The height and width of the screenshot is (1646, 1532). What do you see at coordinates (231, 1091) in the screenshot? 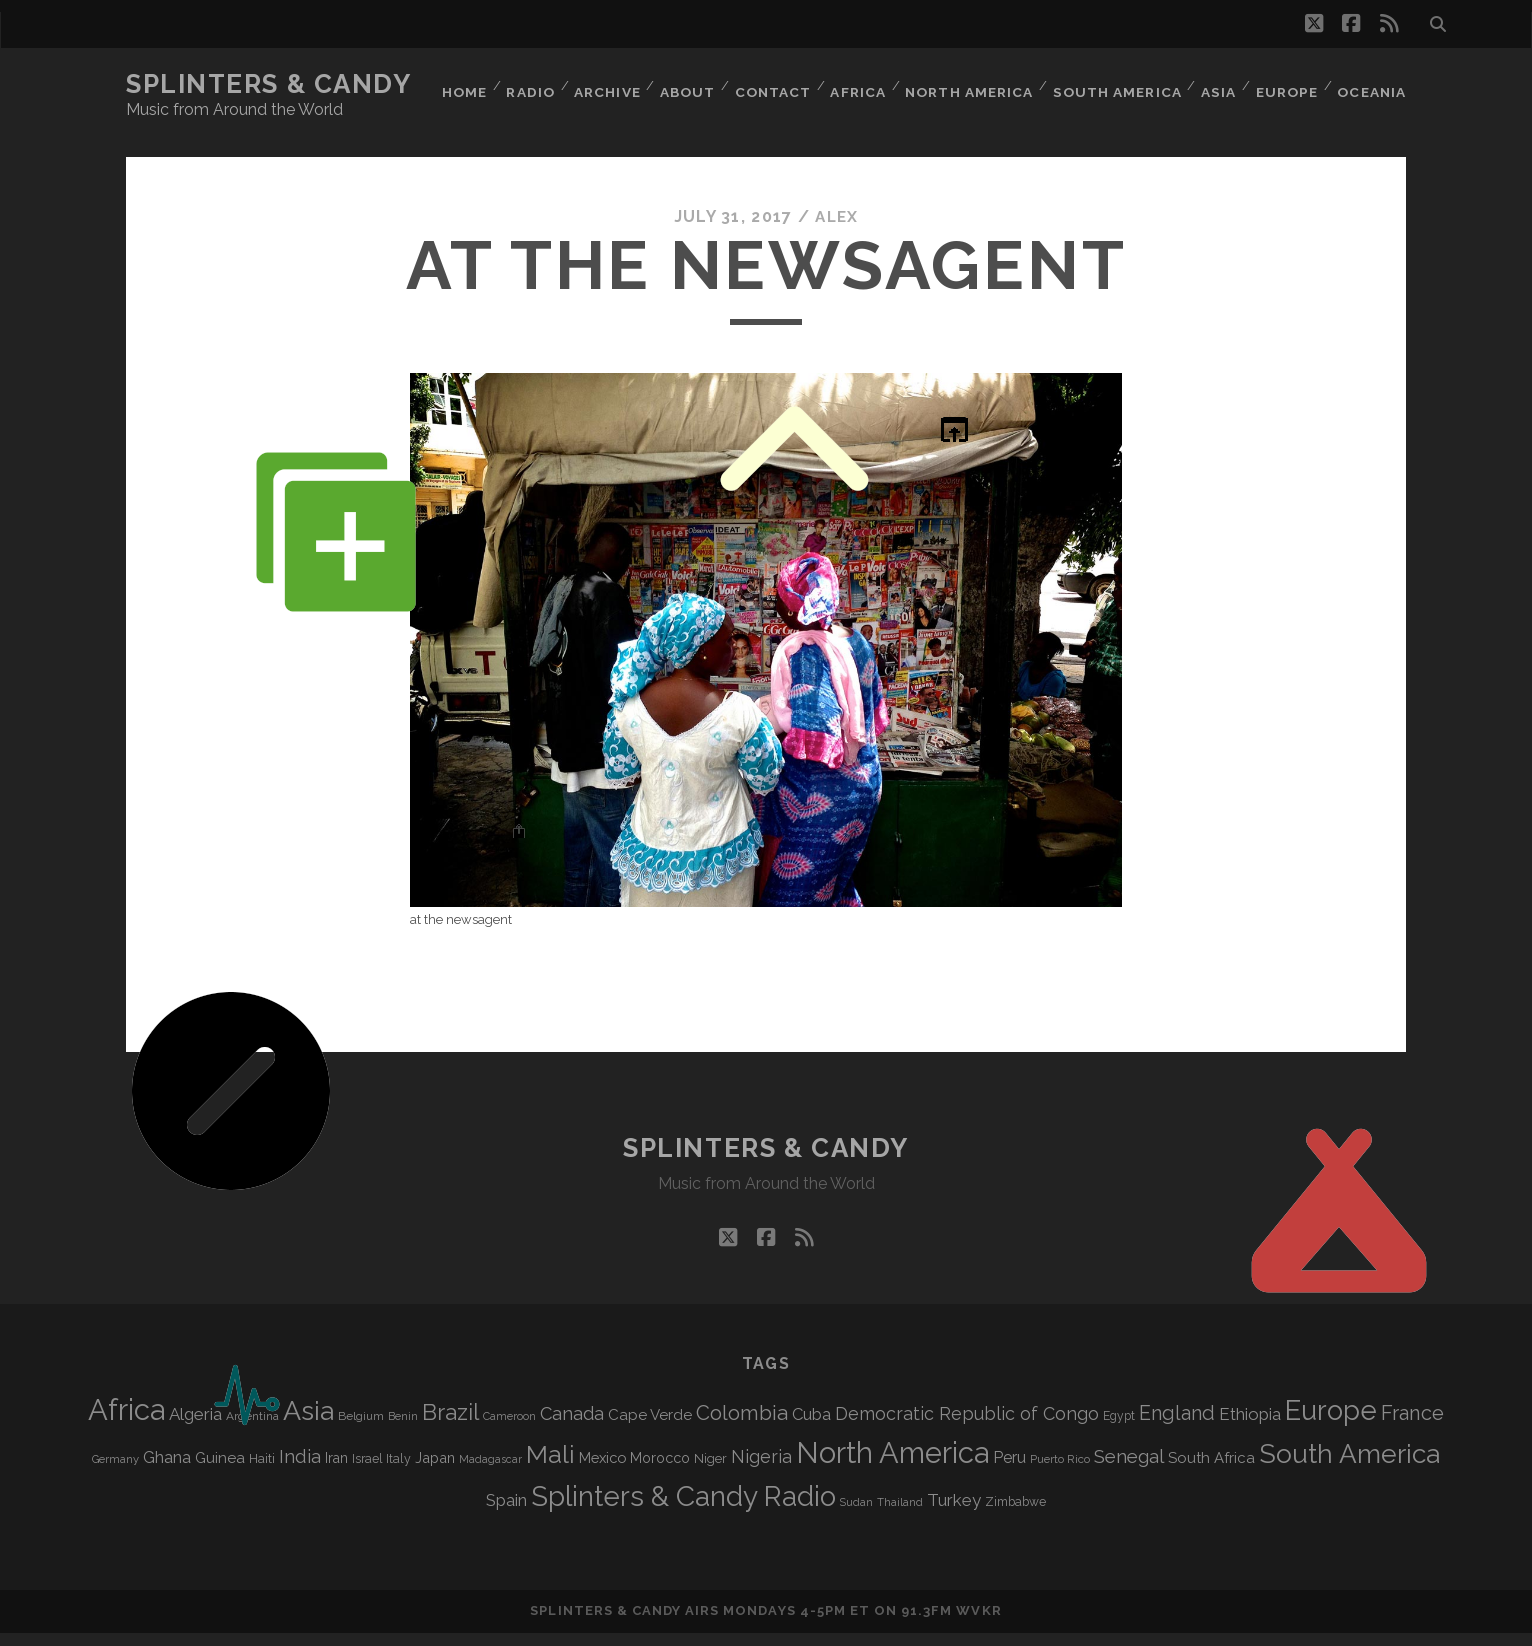
I see `skip or bypass a step in a workflow` at bounding box center [231, 1091].